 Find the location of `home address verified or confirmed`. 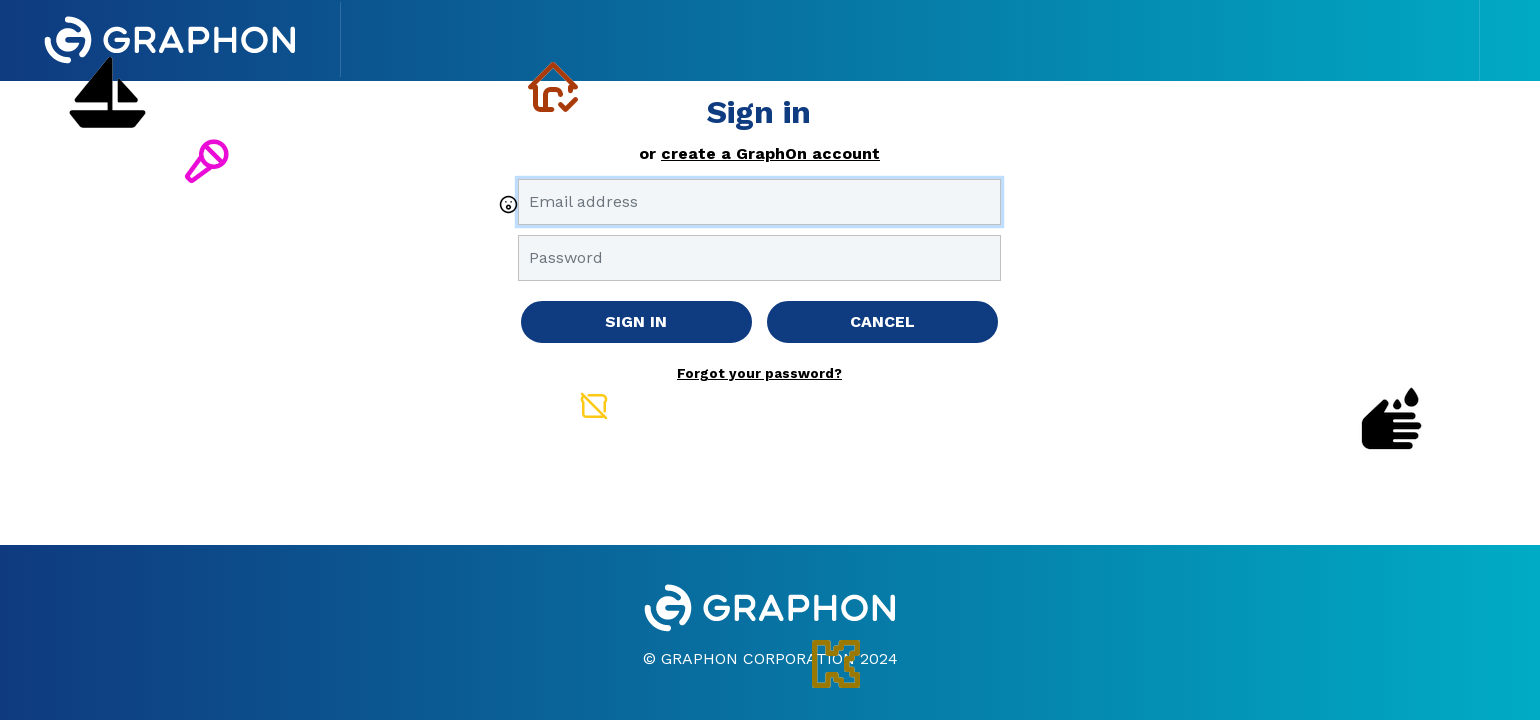

home address verified or confirmed is located at coordinates (553, 87).